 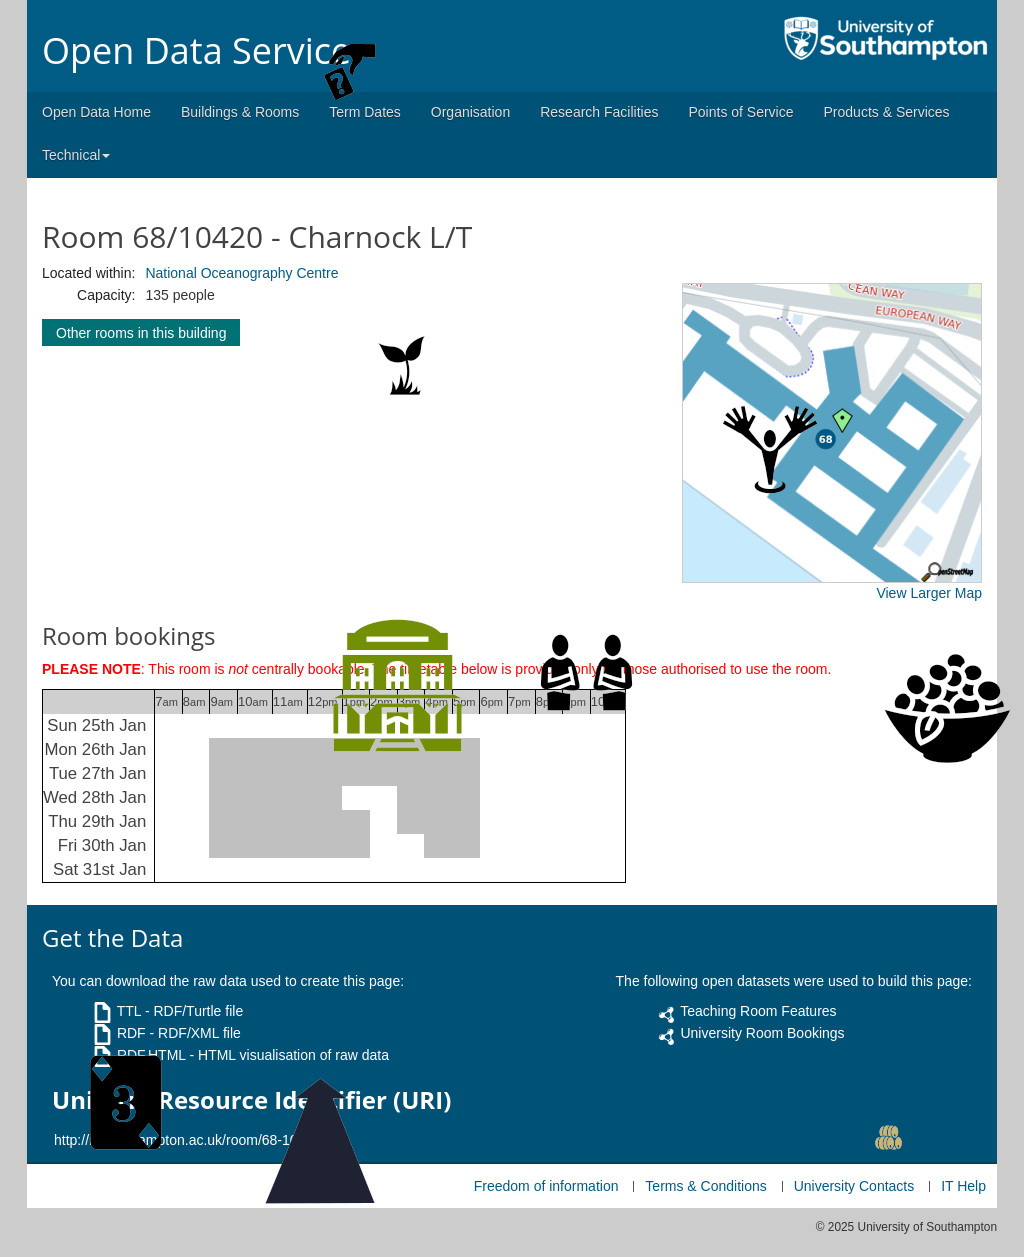 What do you see at coordinates (350, 72) in the screenshot?
I see `draw a random card from the deck` at bounding box center [350, 72].